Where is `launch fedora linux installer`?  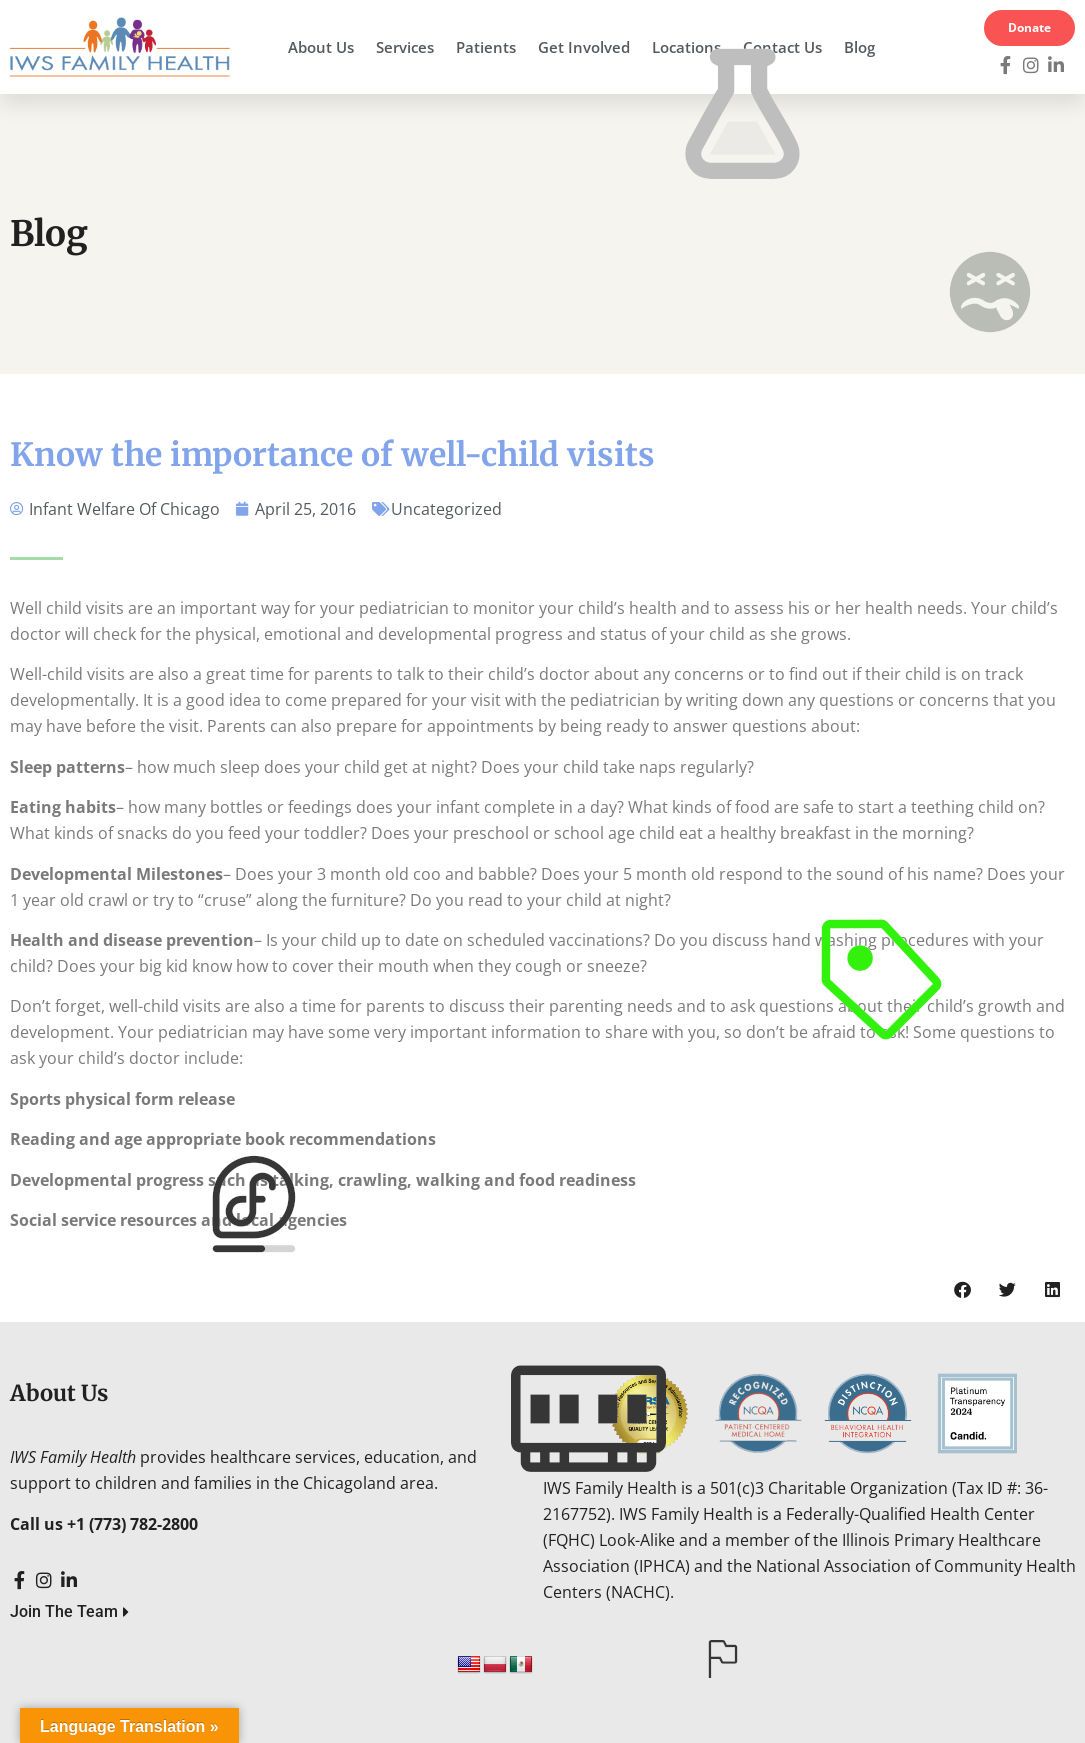 launch fedora linux installer is located at coordinates (254, 1204).